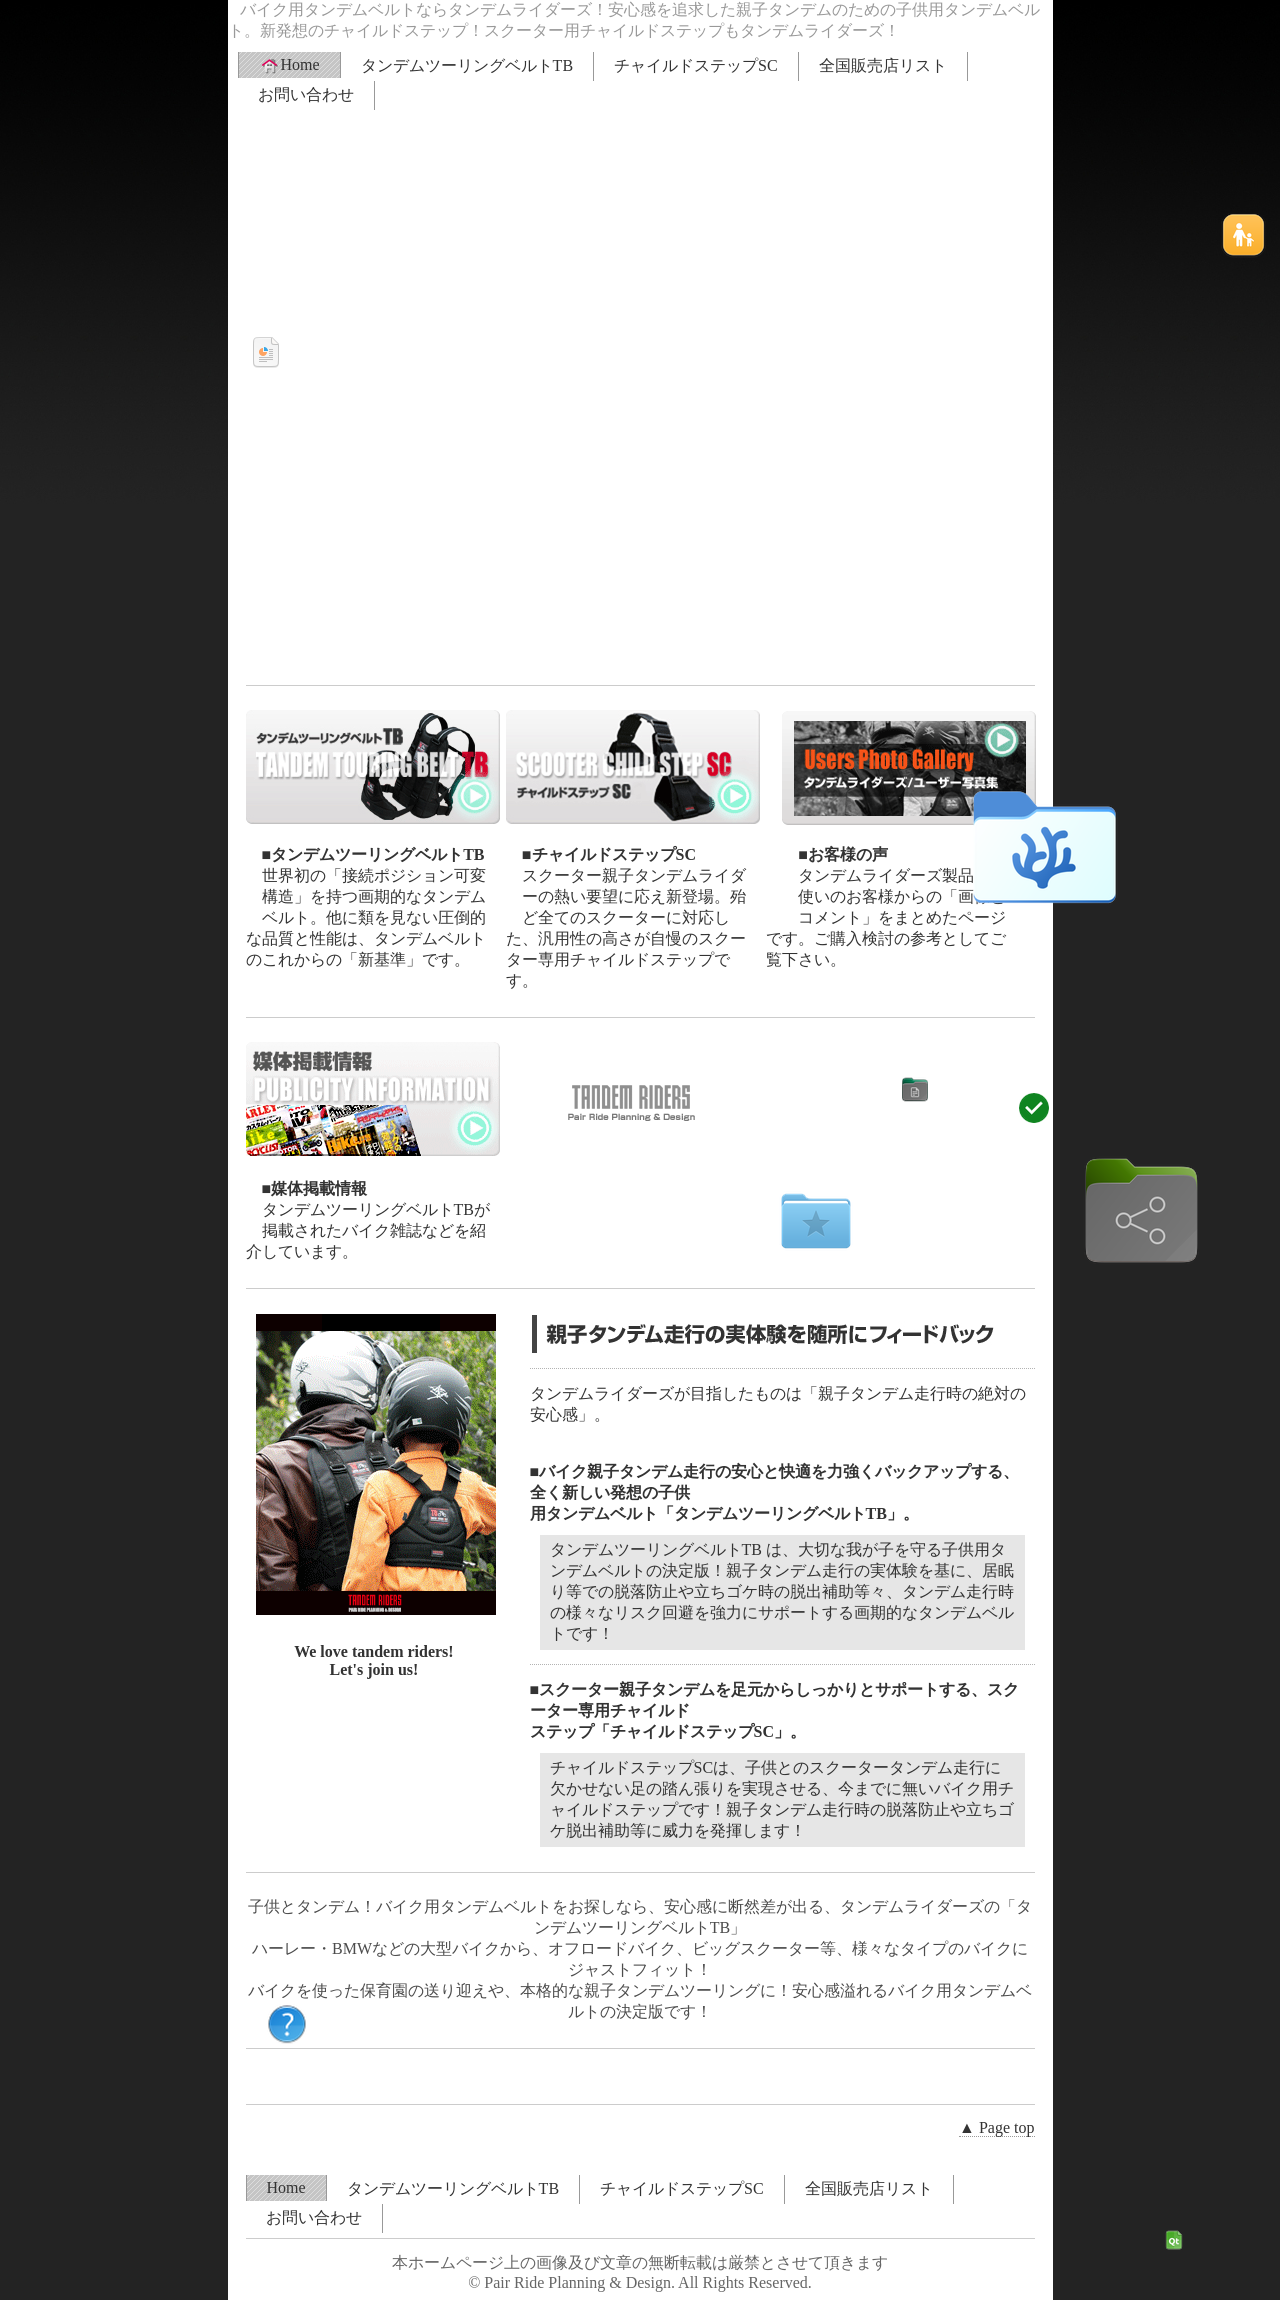 This screenshot has width=1280, height=2300. Describe the element at coordinates (1044, 851) in the screenshot. I see `folder containing VSCodium projects or files` at that location.